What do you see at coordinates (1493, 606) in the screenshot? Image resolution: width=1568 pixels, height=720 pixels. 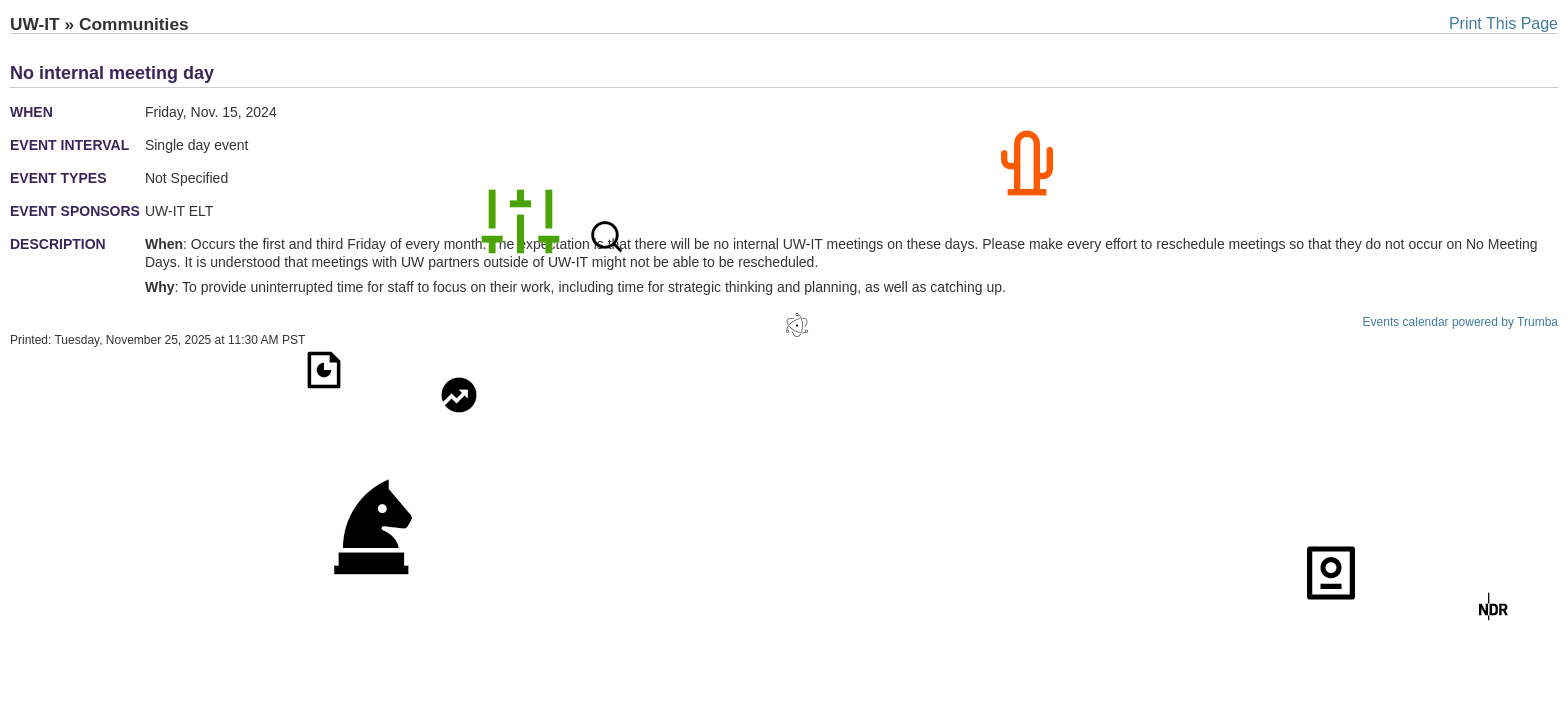 I see `NDR (Norddeutscher Rundfunk) brand logo` at bounding box center [1493, 606].